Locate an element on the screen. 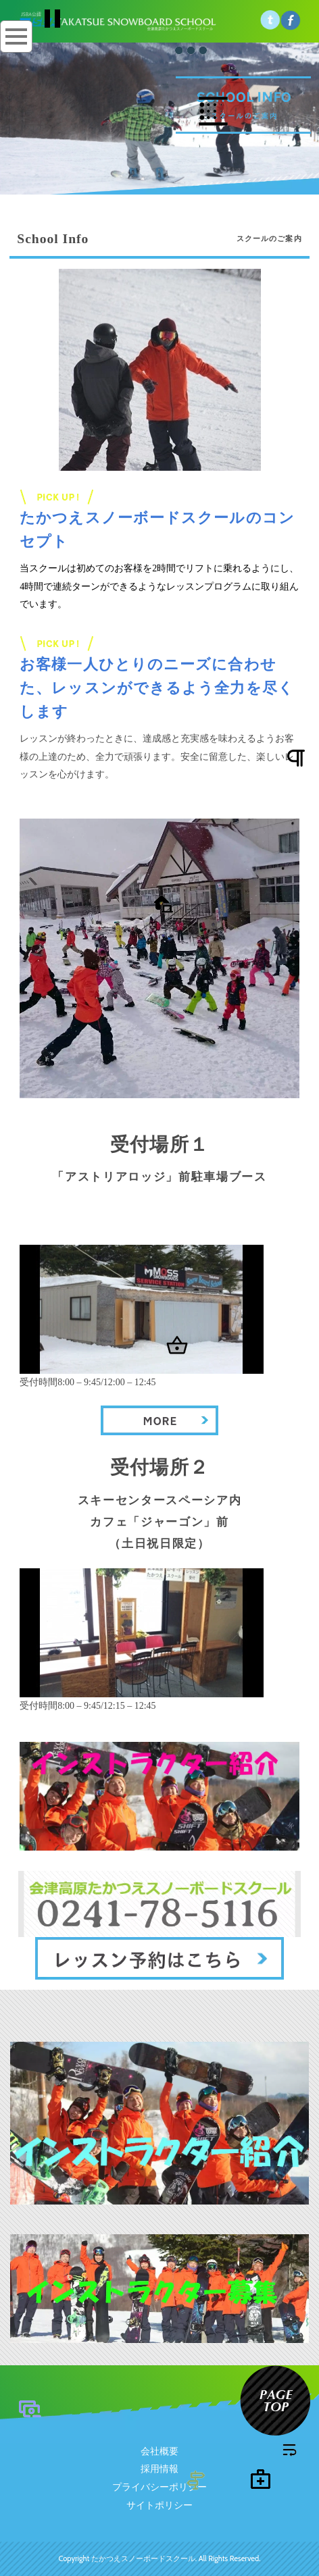 This screenshot has height=2576, width=319. toggle text wrapping in a document or editor is located at coordinates (289, 2450).